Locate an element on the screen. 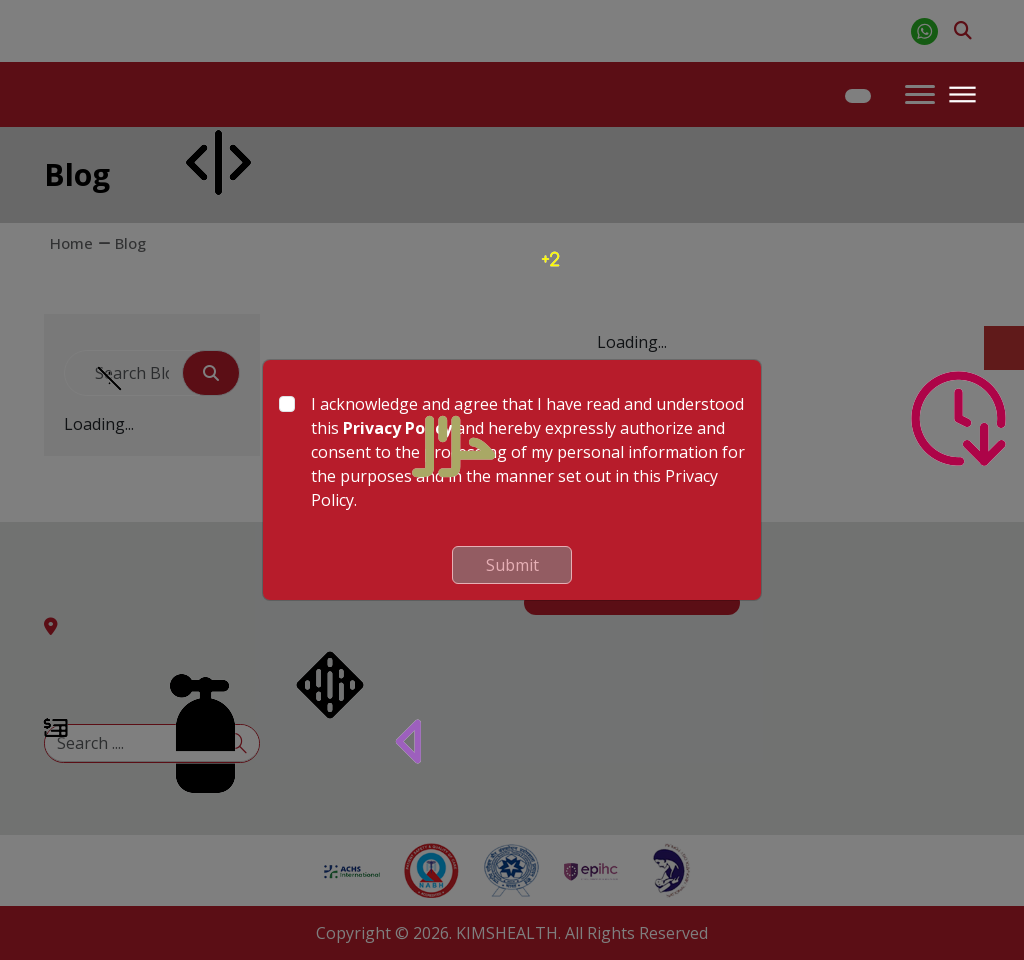 Image resolution: width=1024 pixels, height=960 pixels. view invoice or billing details is located at coordinates (56, 728).